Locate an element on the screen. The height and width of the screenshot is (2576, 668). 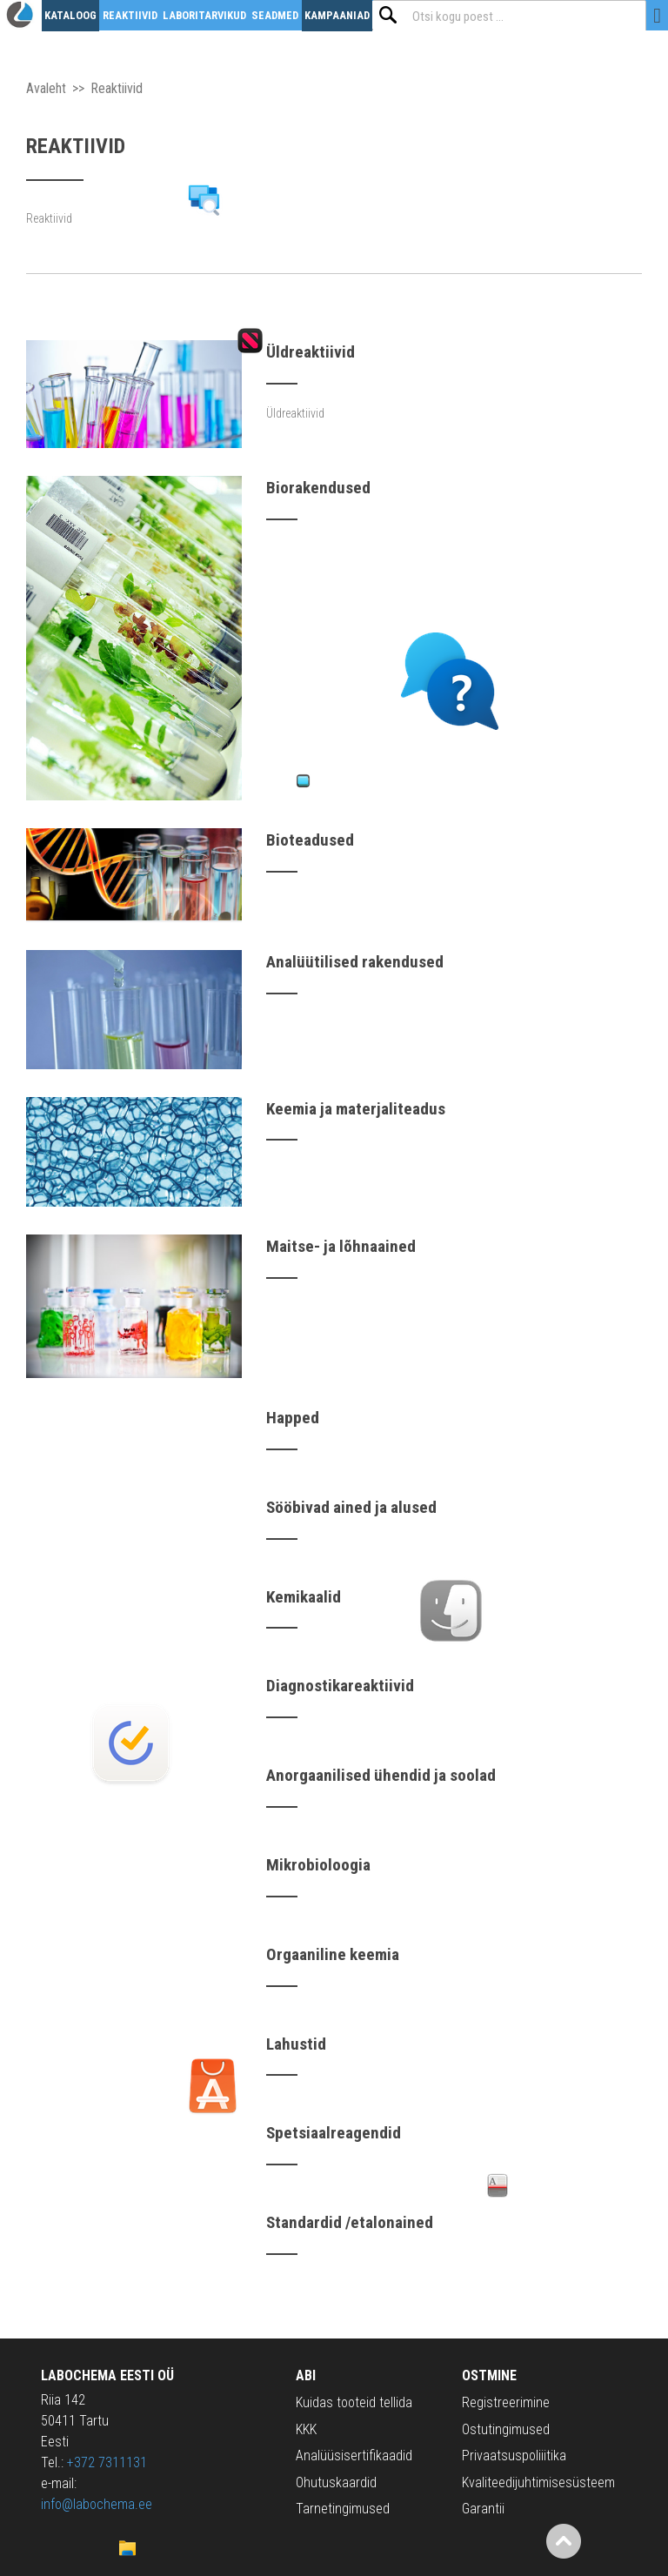
open file explorer is located at coordinates (127, 2547).